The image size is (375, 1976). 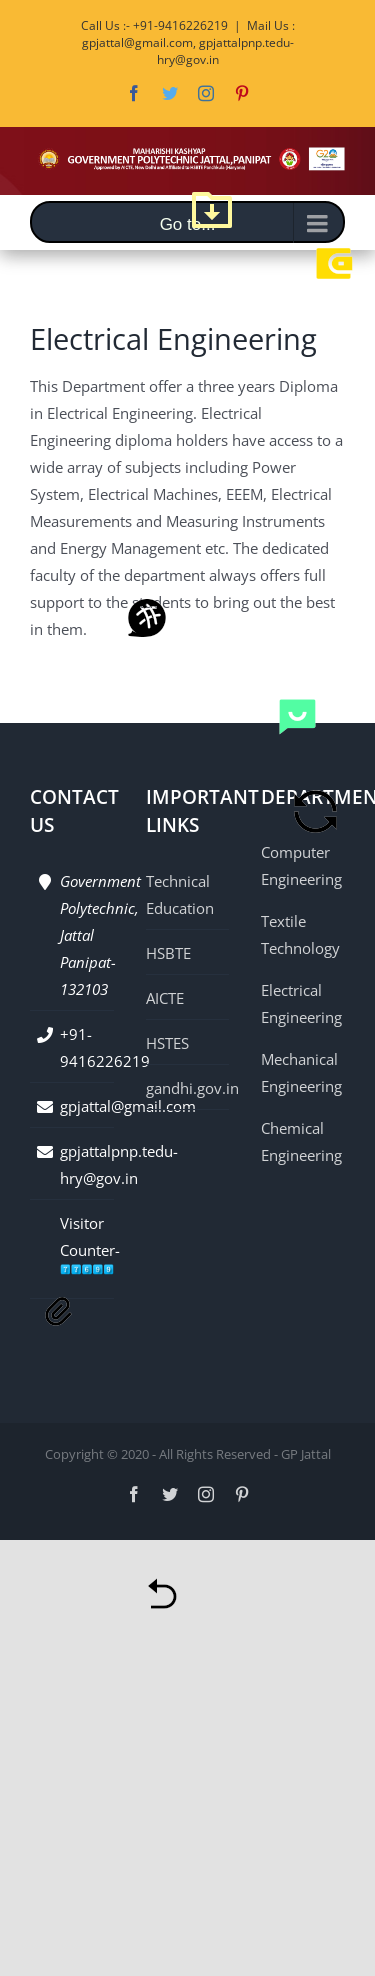 I want to click on open a friendly chat or messaging app, so click(x=297, y=715).